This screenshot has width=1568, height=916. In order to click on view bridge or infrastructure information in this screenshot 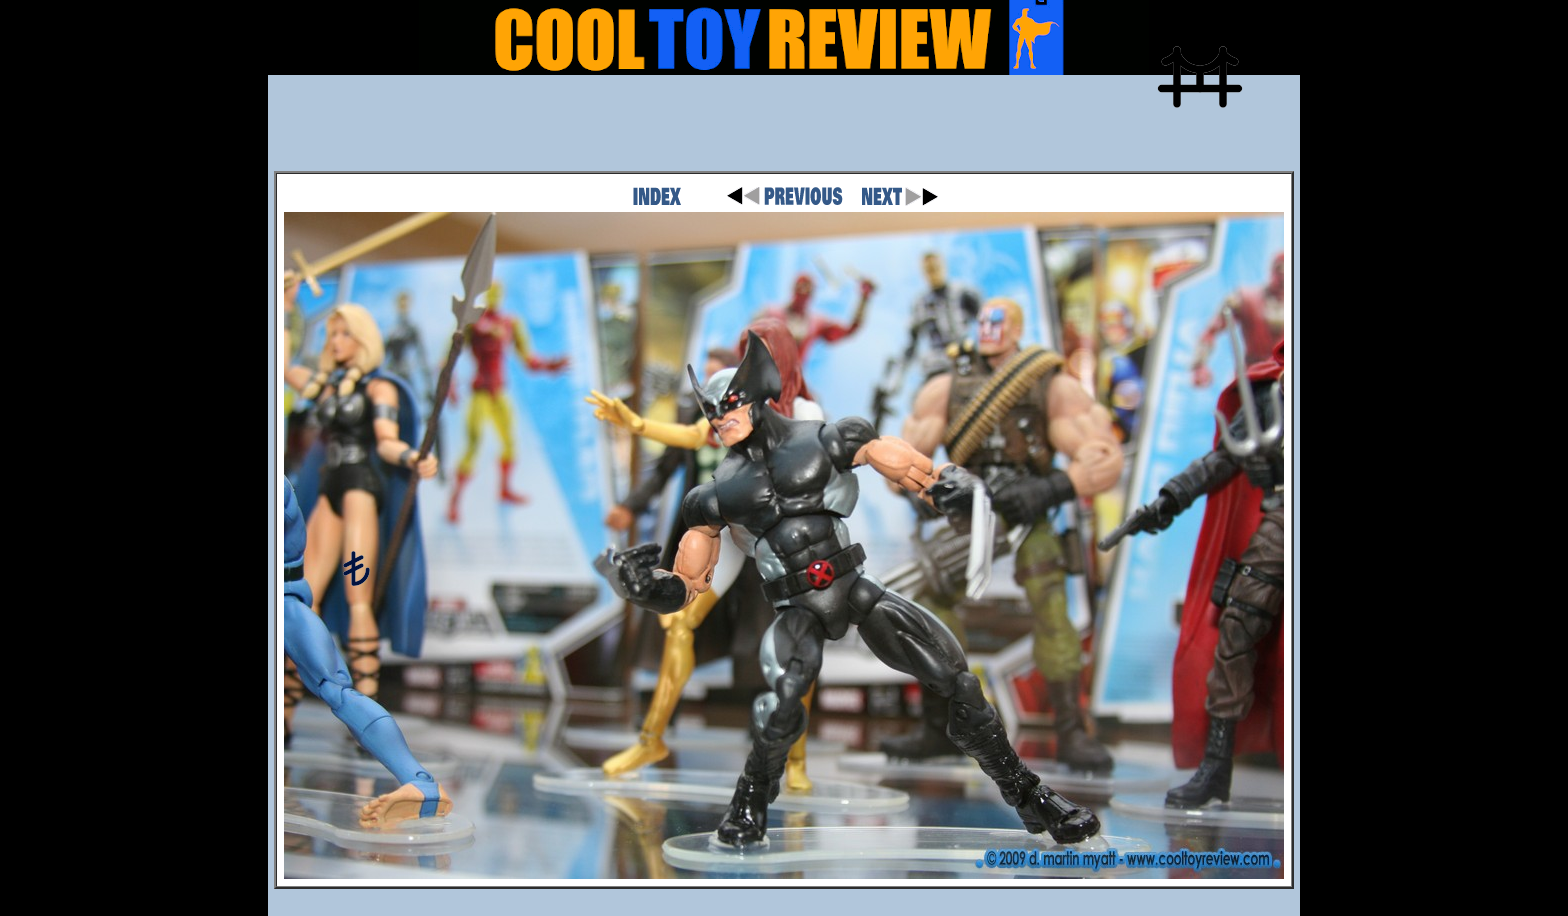, I will do `click(1200, 77)`.